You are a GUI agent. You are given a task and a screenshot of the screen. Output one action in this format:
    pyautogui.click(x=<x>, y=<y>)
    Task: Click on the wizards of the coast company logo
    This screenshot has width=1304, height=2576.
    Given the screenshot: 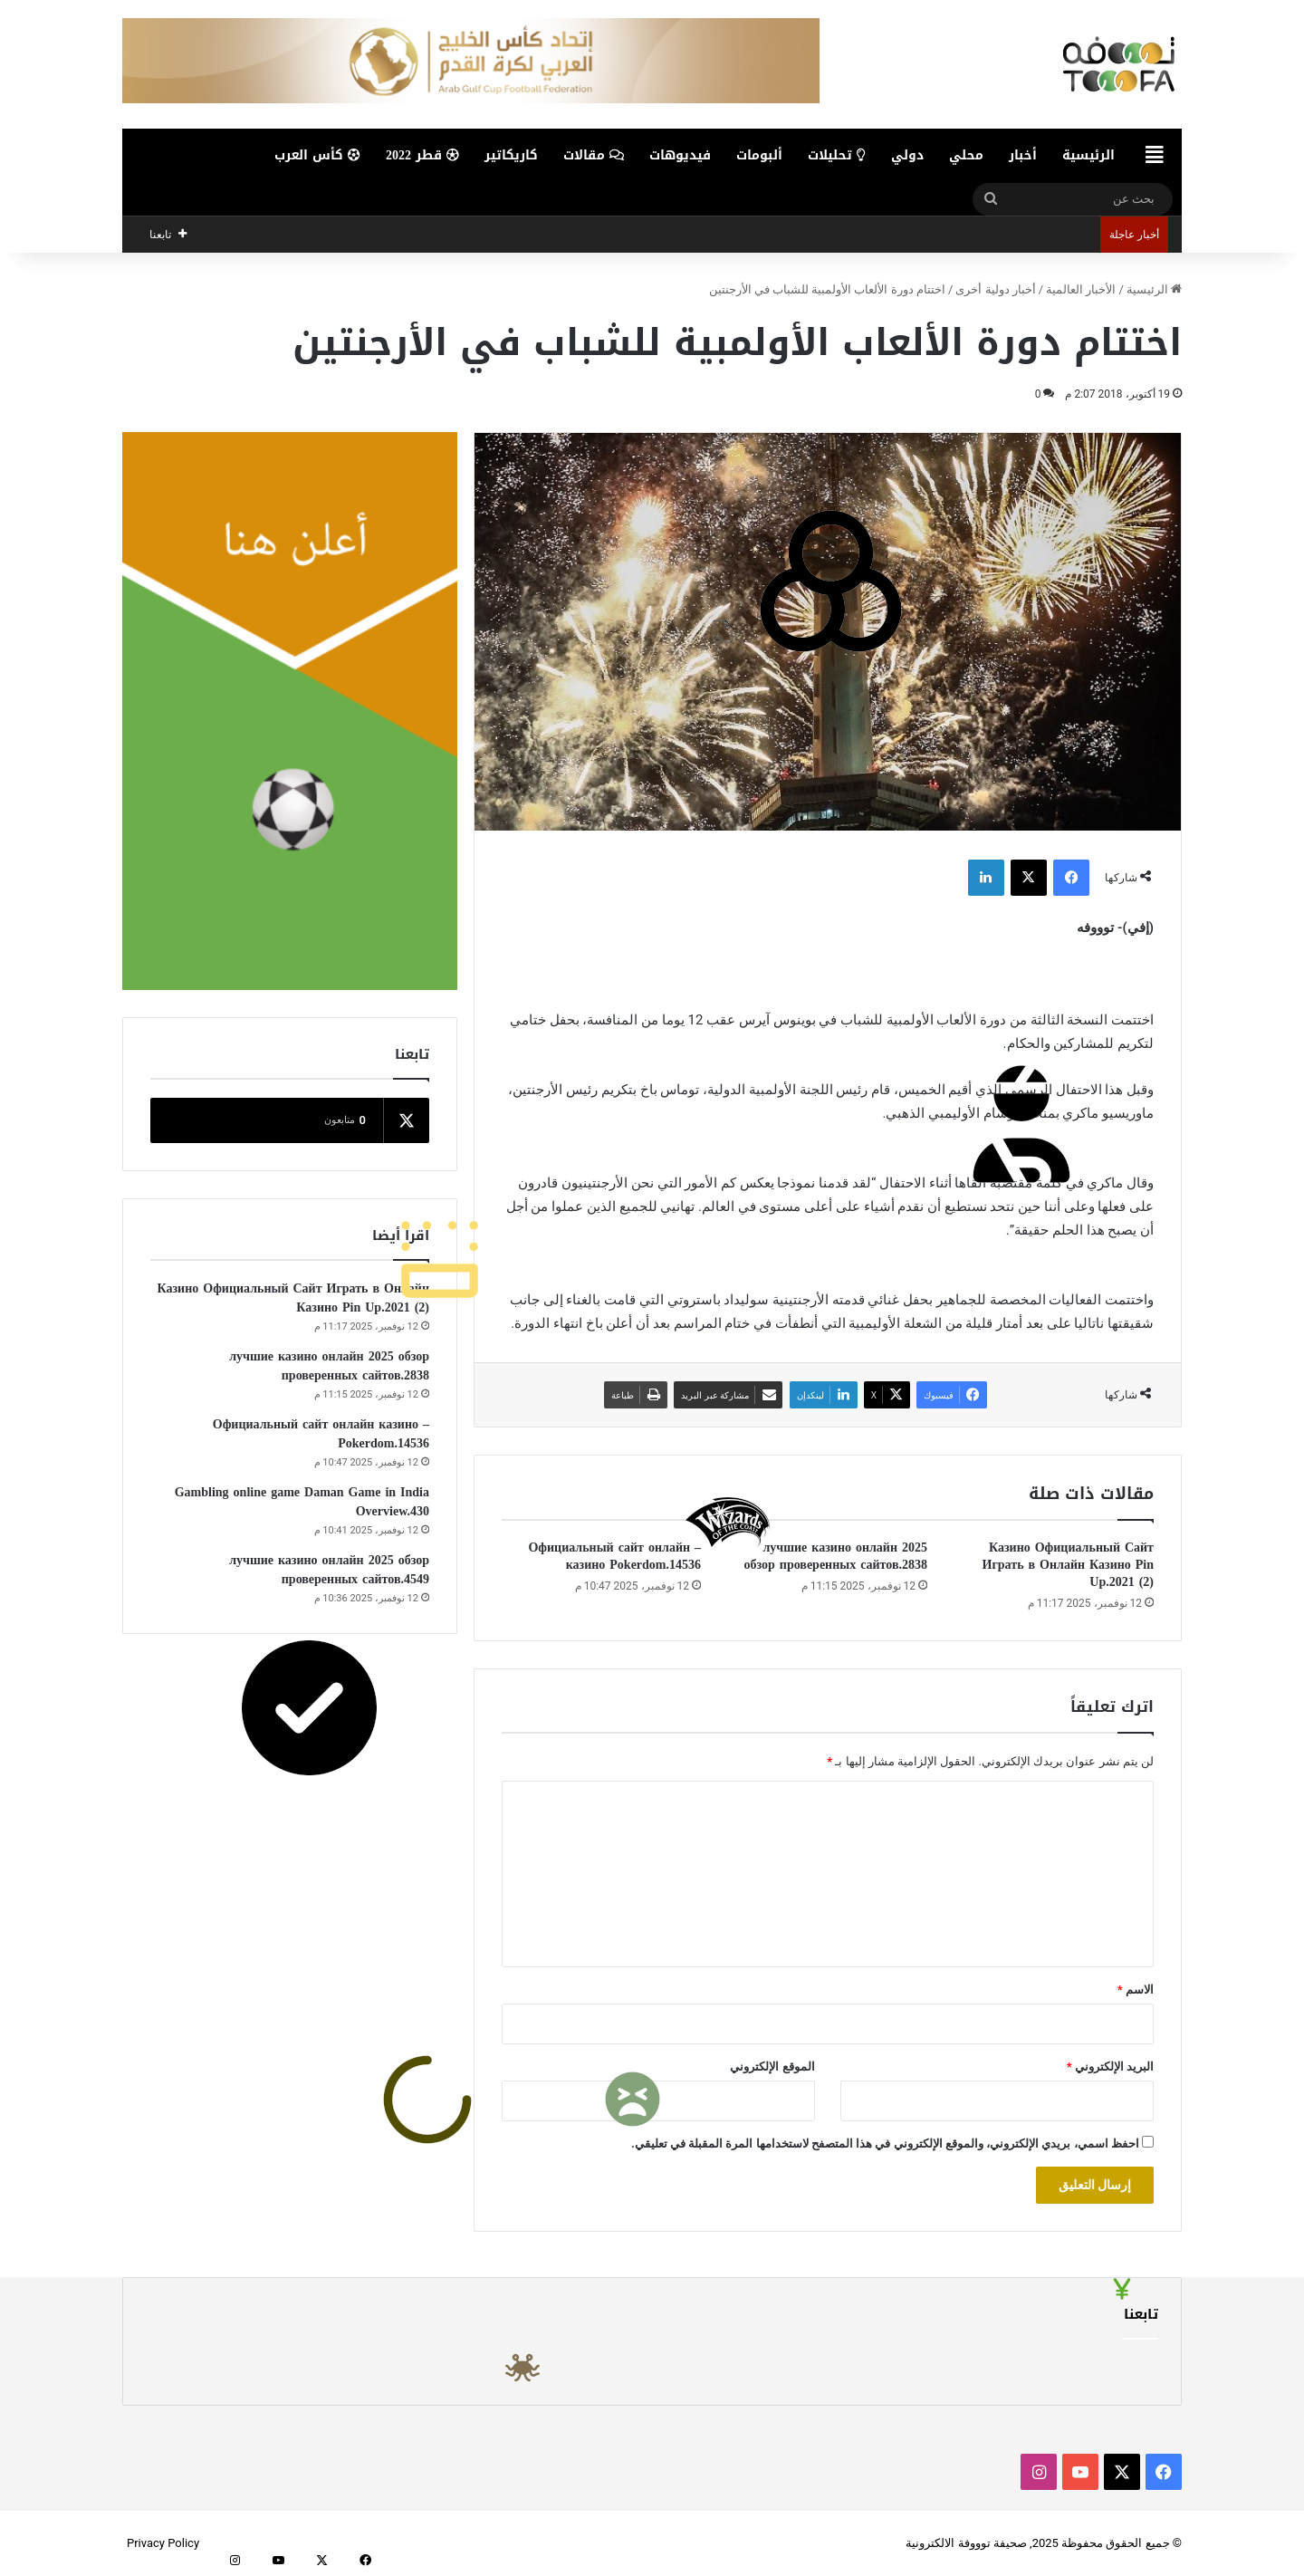 What is the action you would take?
    pyautogui.click(x=727, y=1522)
    